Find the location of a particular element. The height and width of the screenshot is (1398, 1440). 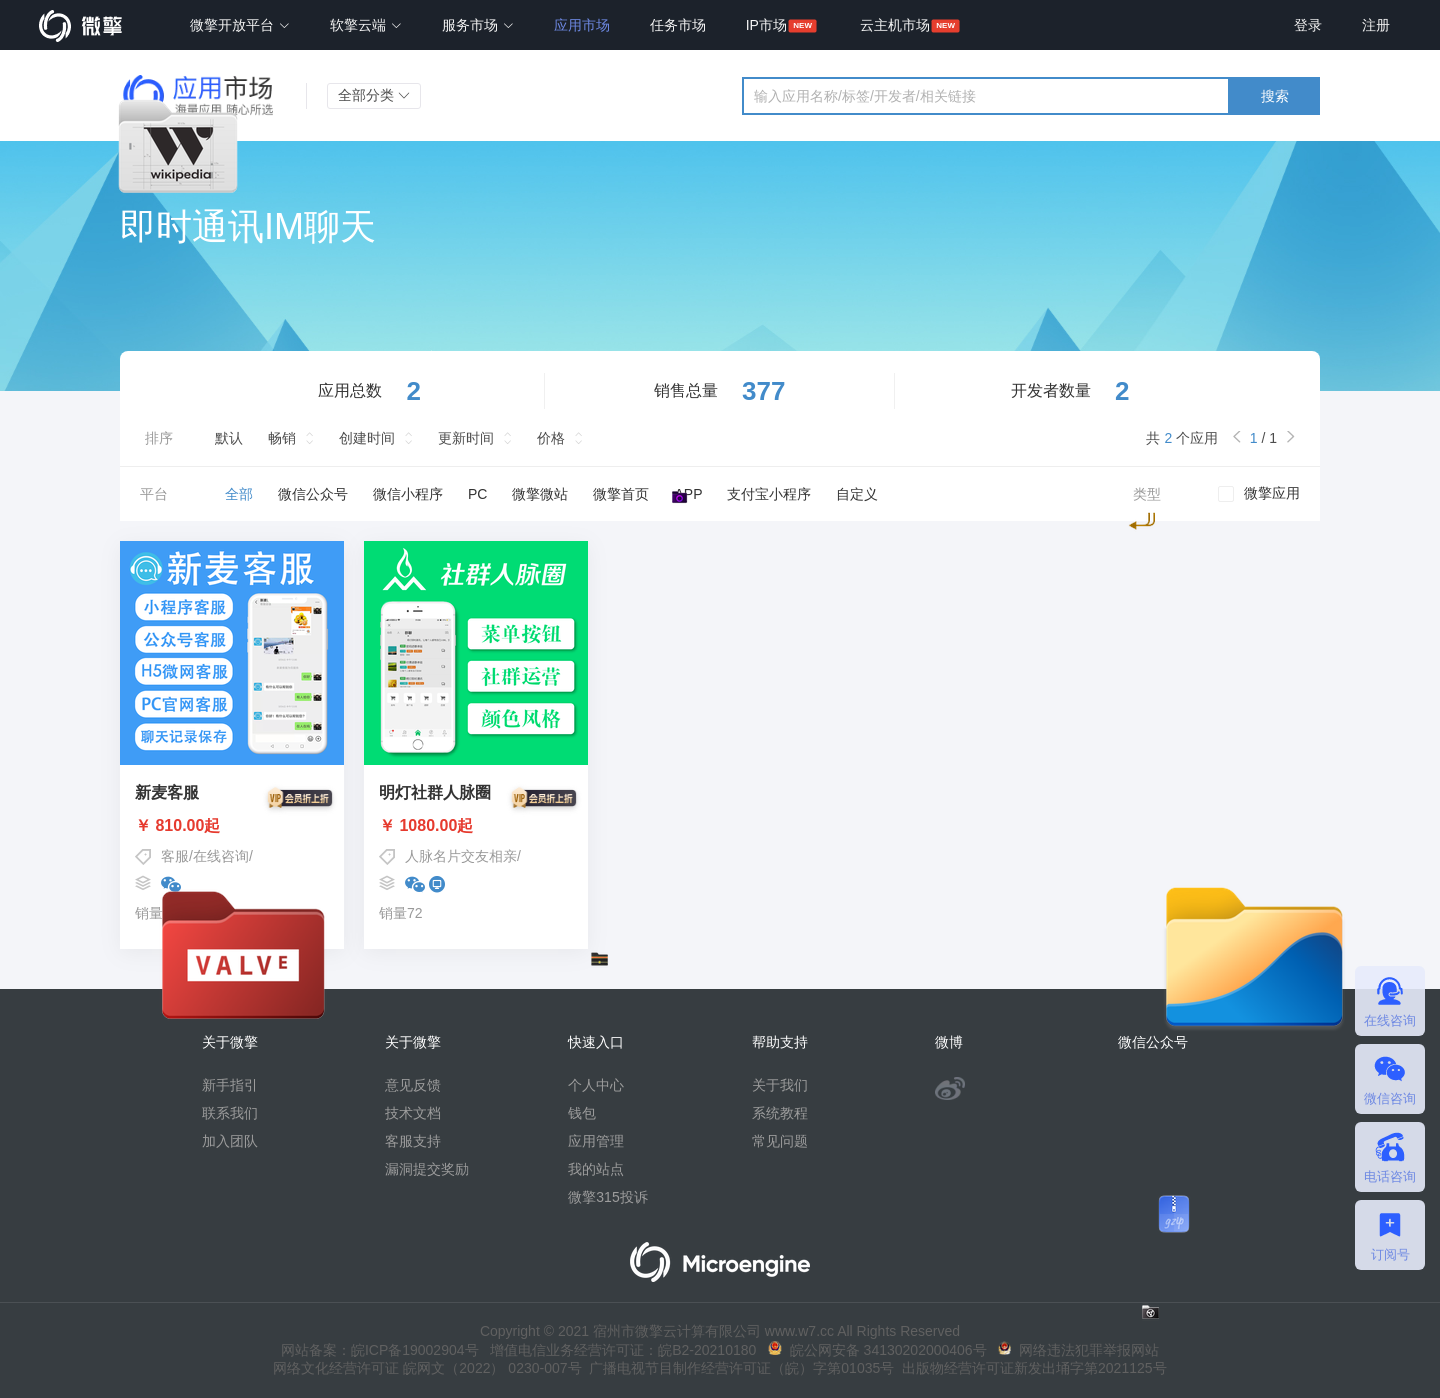

folder containing Valve games or Steam content is located at coordinates (242, 959).